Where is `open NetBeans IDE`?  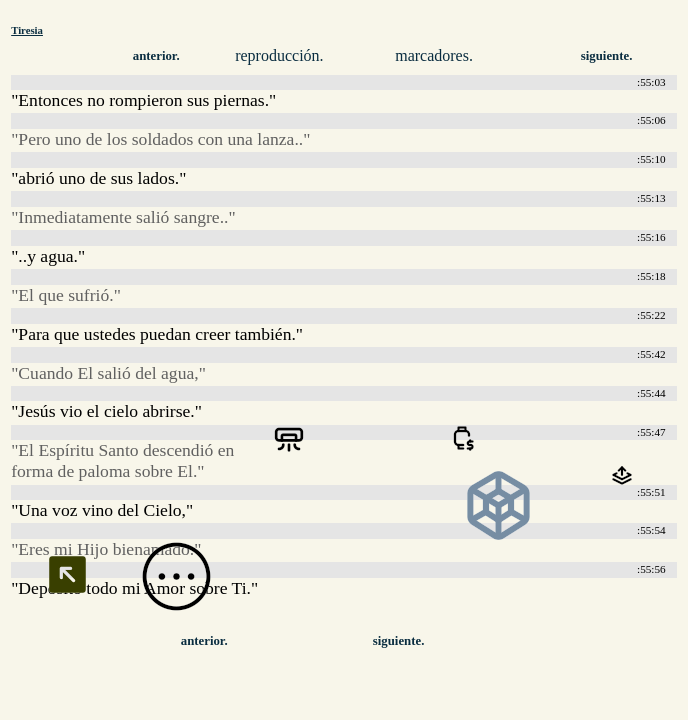
open NetBeans IDE is located at coordinates (498, 505).